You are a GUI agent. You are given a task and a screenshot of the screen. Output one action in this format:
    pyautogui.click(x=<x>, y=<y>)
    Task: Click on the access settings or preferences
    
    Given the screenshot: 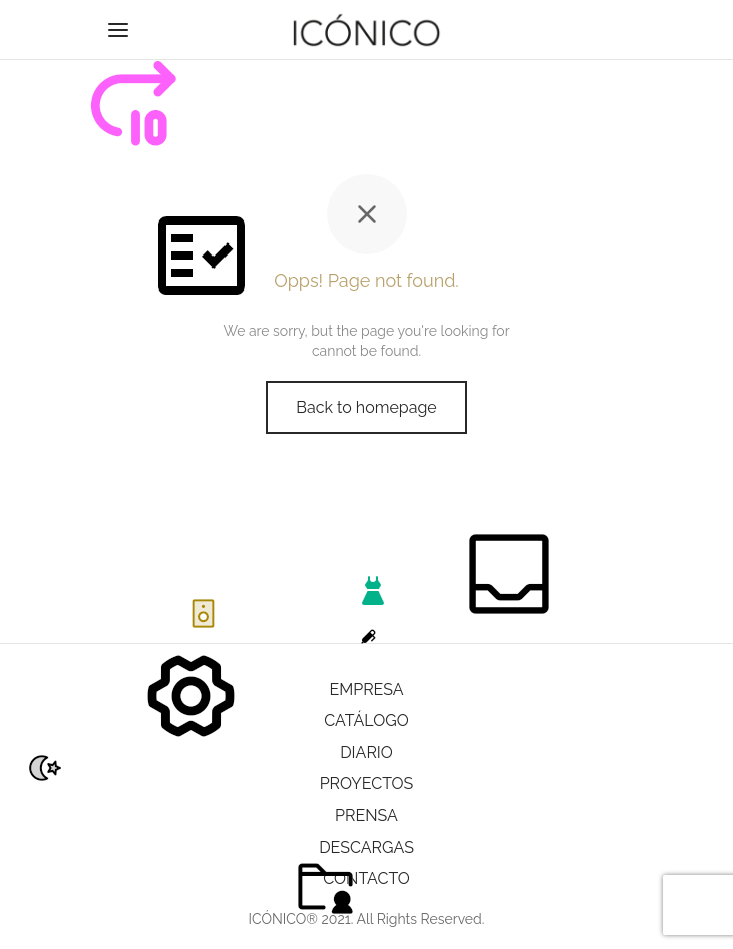 What is the action you would take?
    pyautogui.click(x=191, y=696)
    